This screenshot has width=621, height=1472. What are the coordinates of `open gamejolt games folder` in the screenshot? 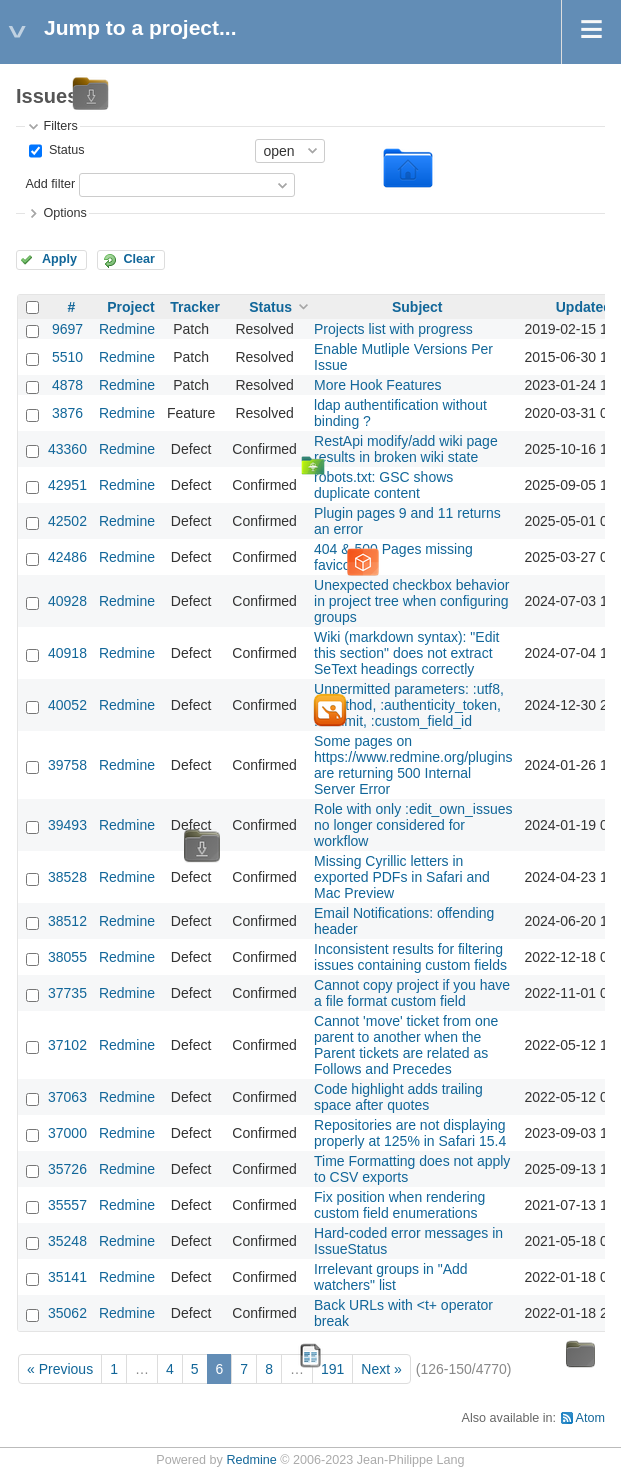 It's located at (313, 466).